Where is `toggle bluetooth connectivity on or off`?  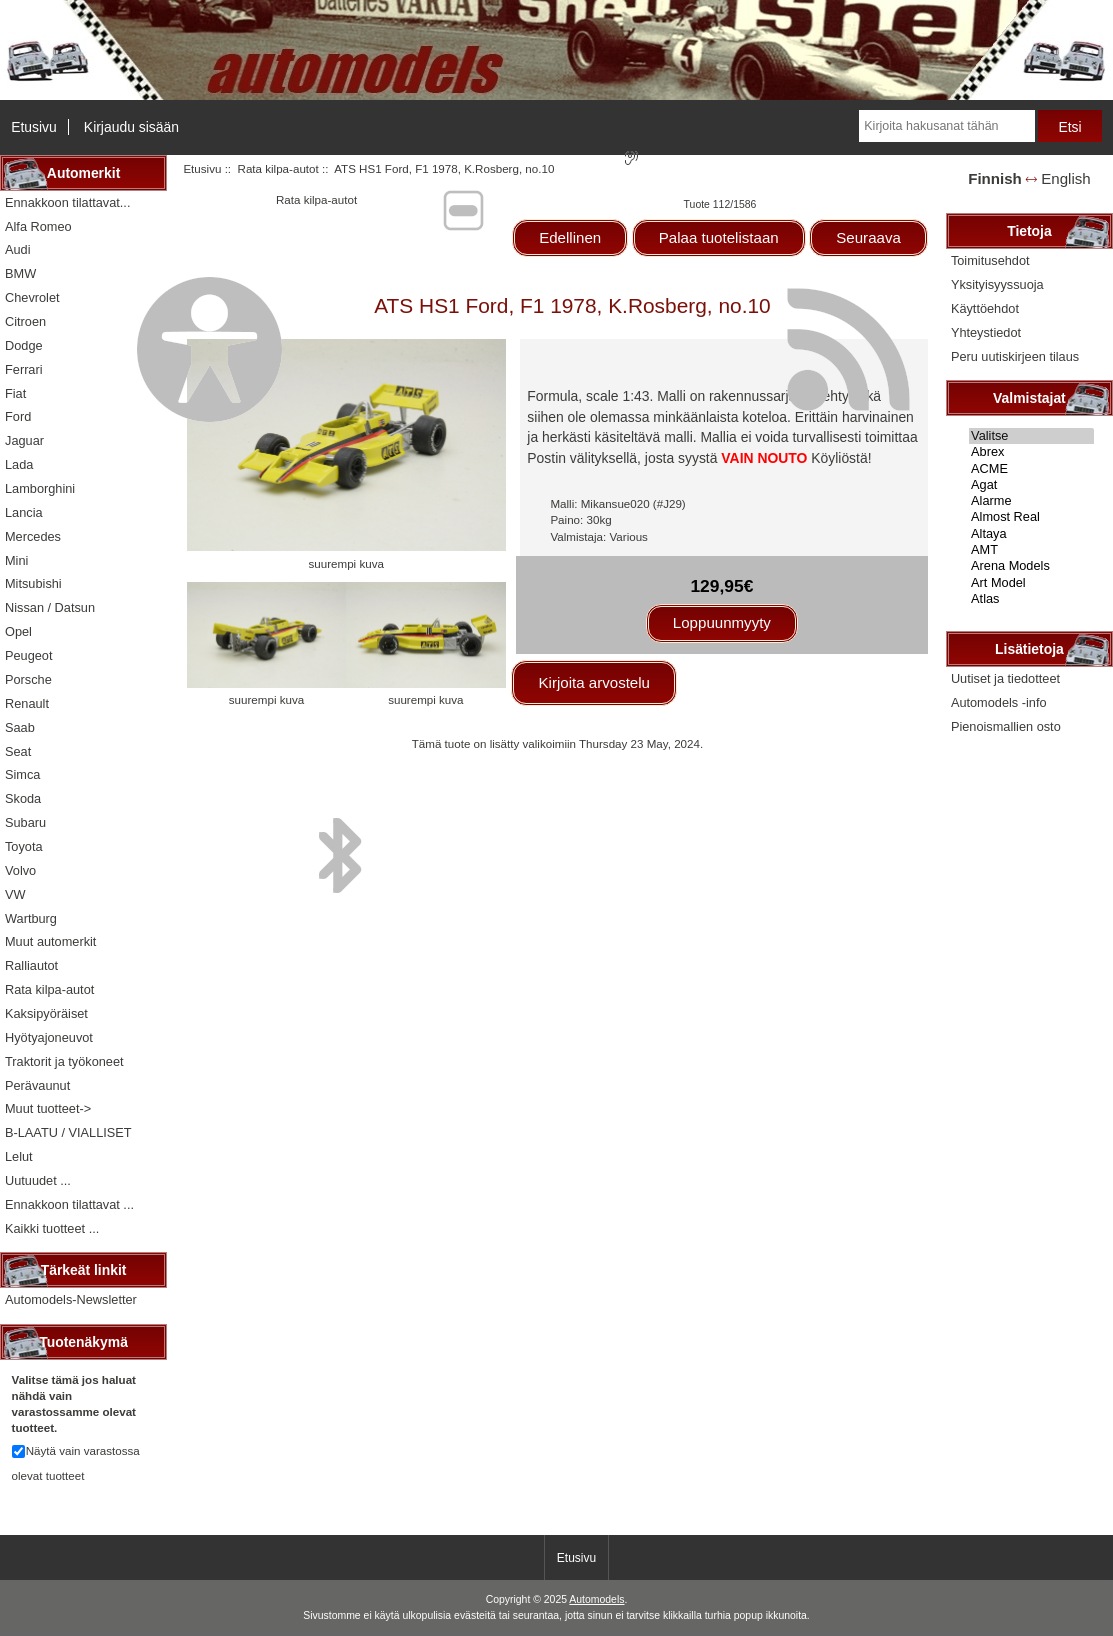
toggle bluetooth connectivity on or off is located at coordinates (342, 855).